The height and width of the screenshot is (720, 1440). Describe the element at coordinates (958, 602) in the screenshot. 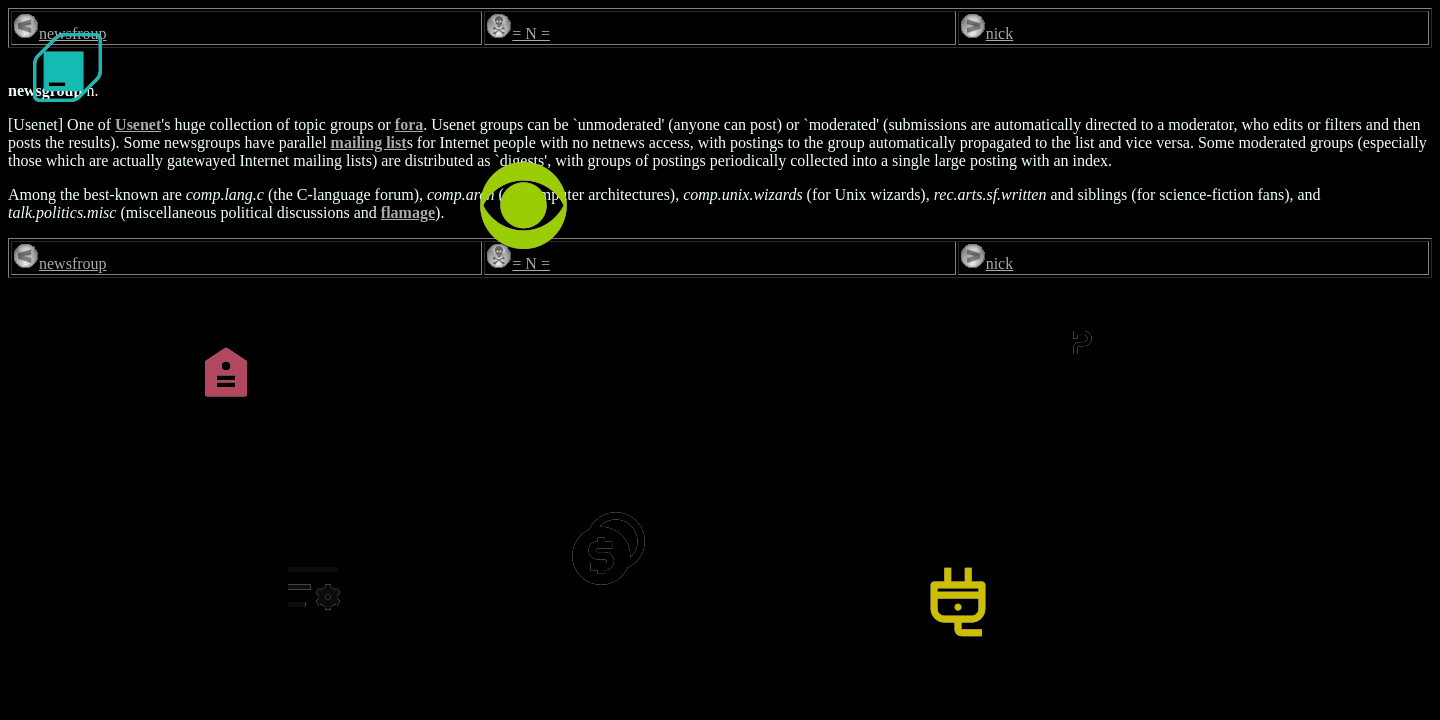

I see `connect to a power source` at that location.